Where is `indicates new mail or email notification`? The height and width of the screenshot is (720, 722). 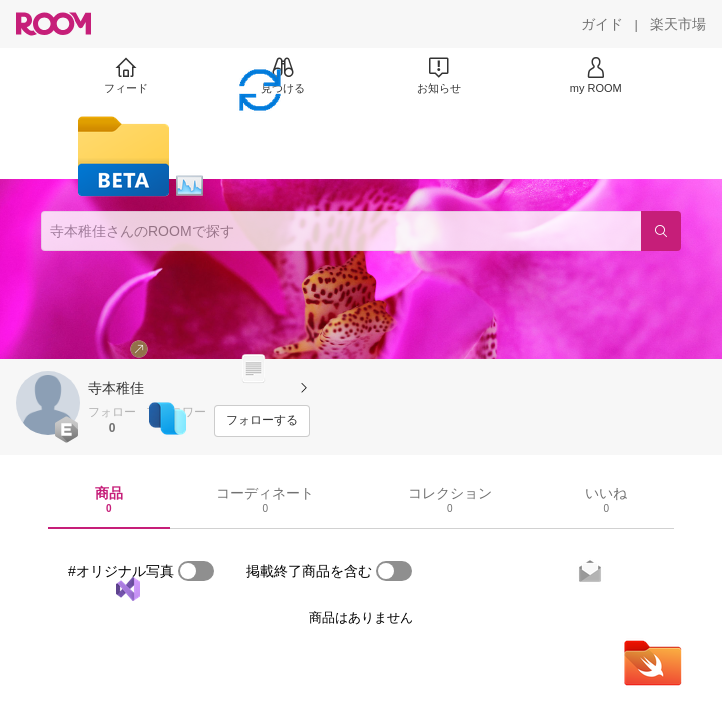 indicates new mail or email notification is located at coordinates (590, 571).